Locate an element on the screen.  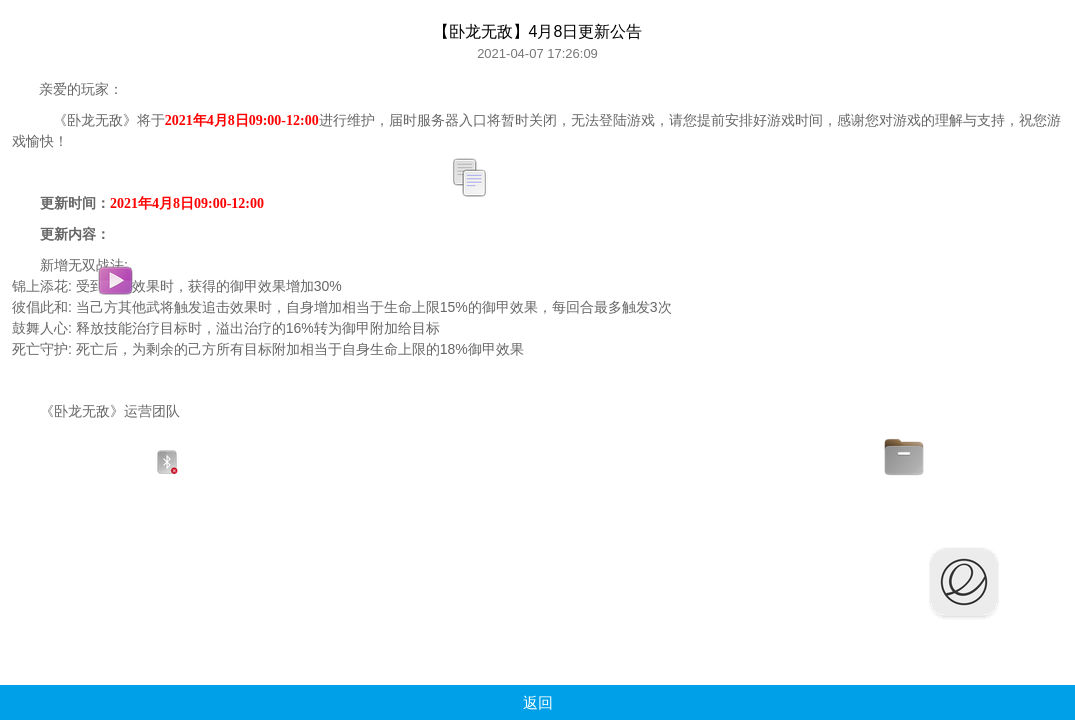
open the video player app is located at coordinates (115, 280).